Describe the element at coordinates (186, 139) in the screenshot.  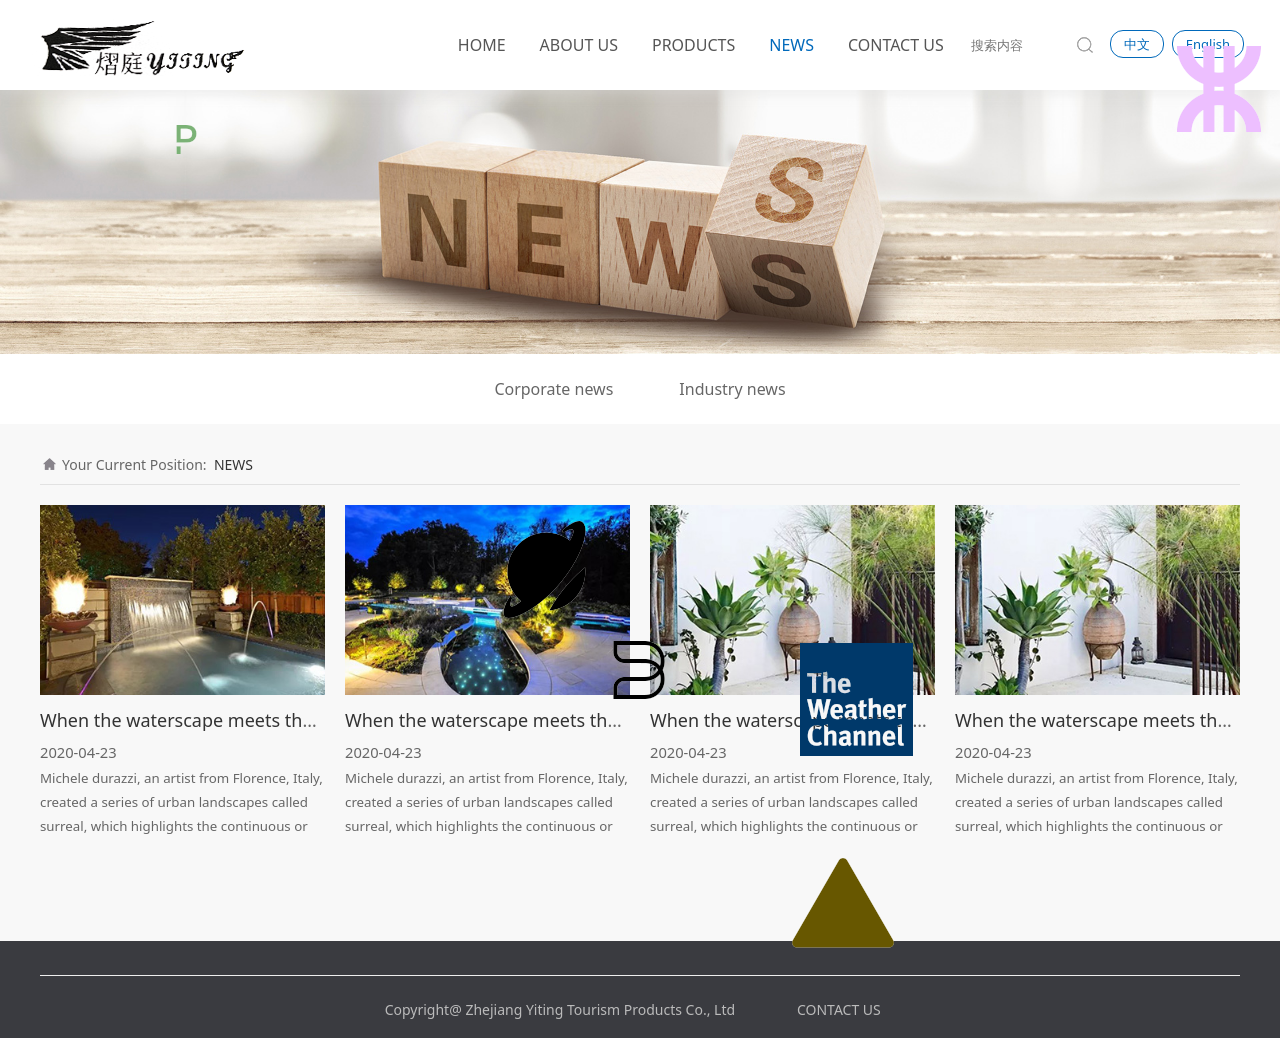
I see `open PagerDuty incident management app` at that location.